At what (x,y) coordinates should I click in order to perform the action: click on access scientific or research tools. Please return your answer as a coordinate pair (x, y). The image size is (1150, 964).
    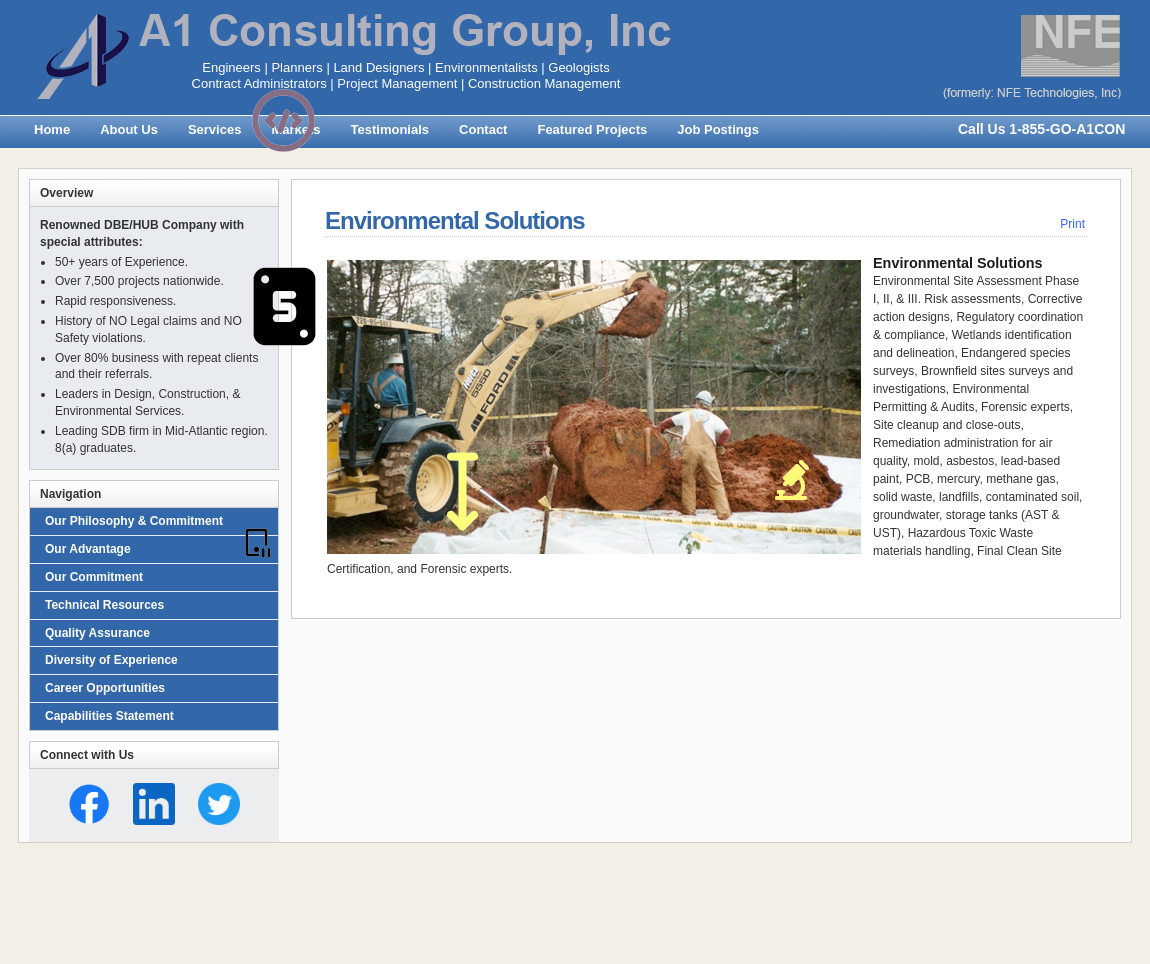
    Looking at the image, I should click on (791, 480).